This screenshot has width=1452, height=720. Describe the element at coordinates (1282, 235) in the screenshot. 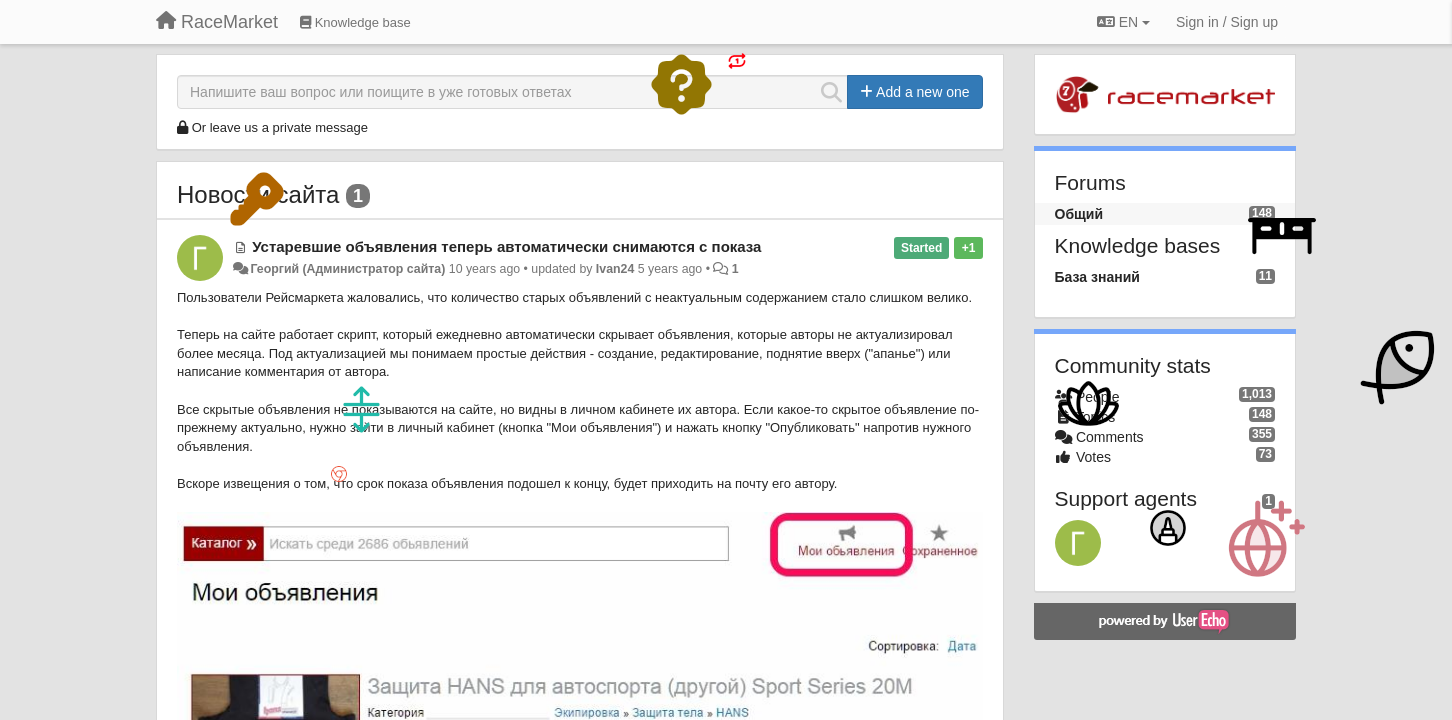

I see `access workspace or desk settings` at that location.